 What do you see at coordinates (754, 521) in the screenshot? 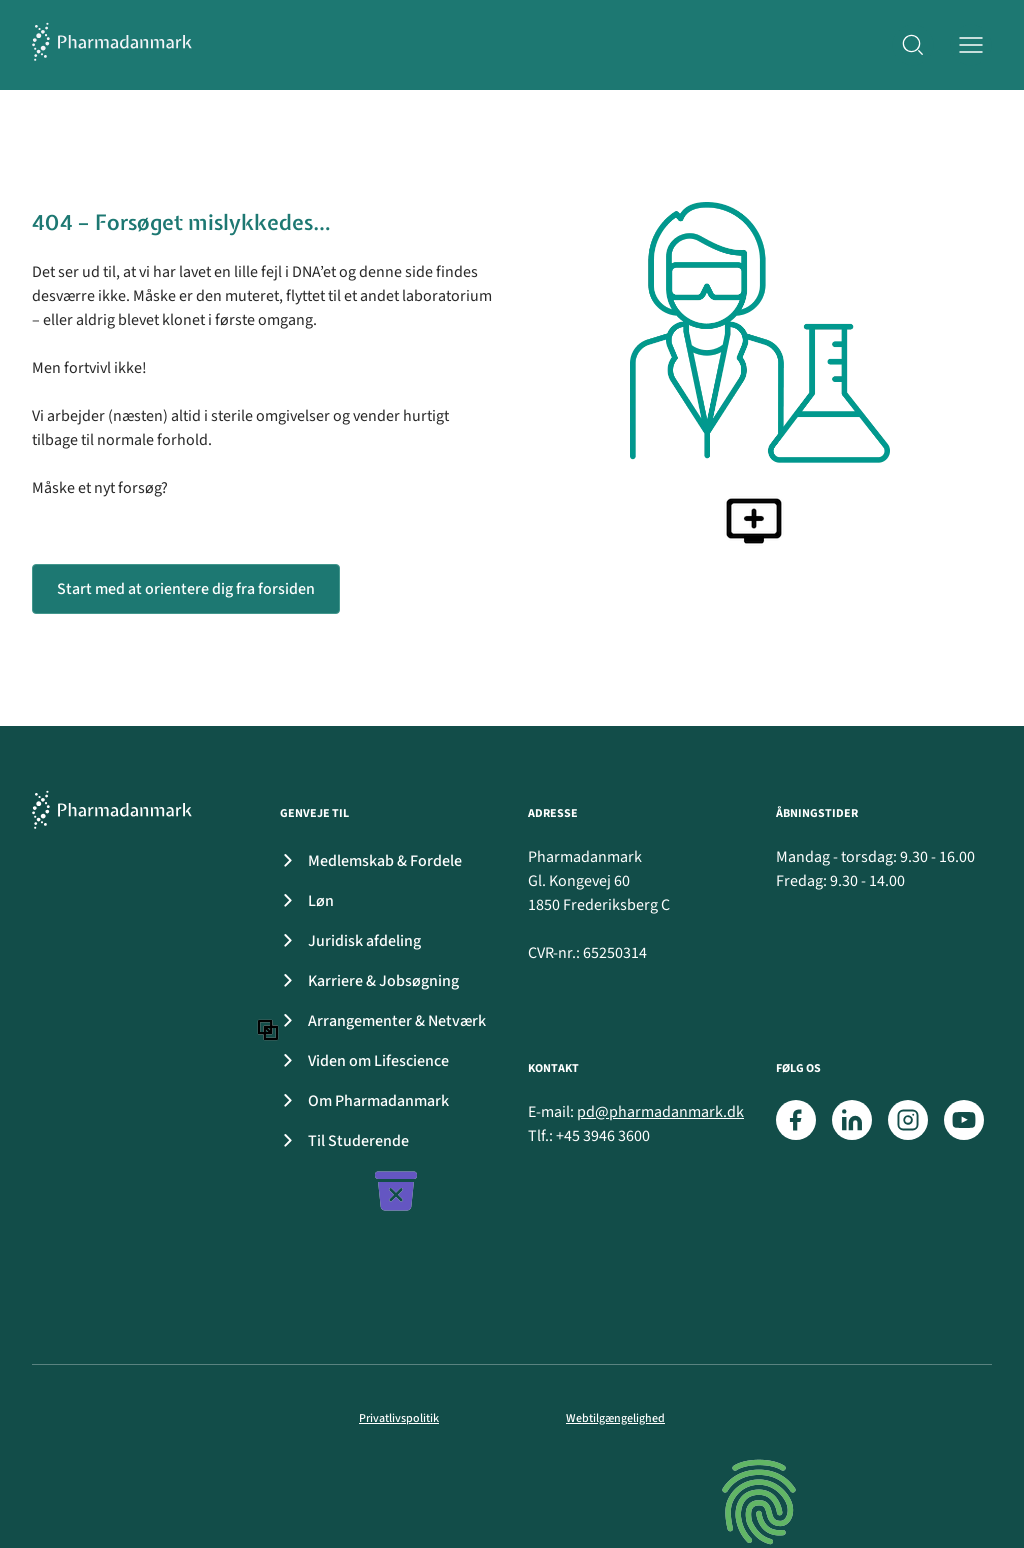
I see `add video to watch queue` at bounding box center [754, 521].